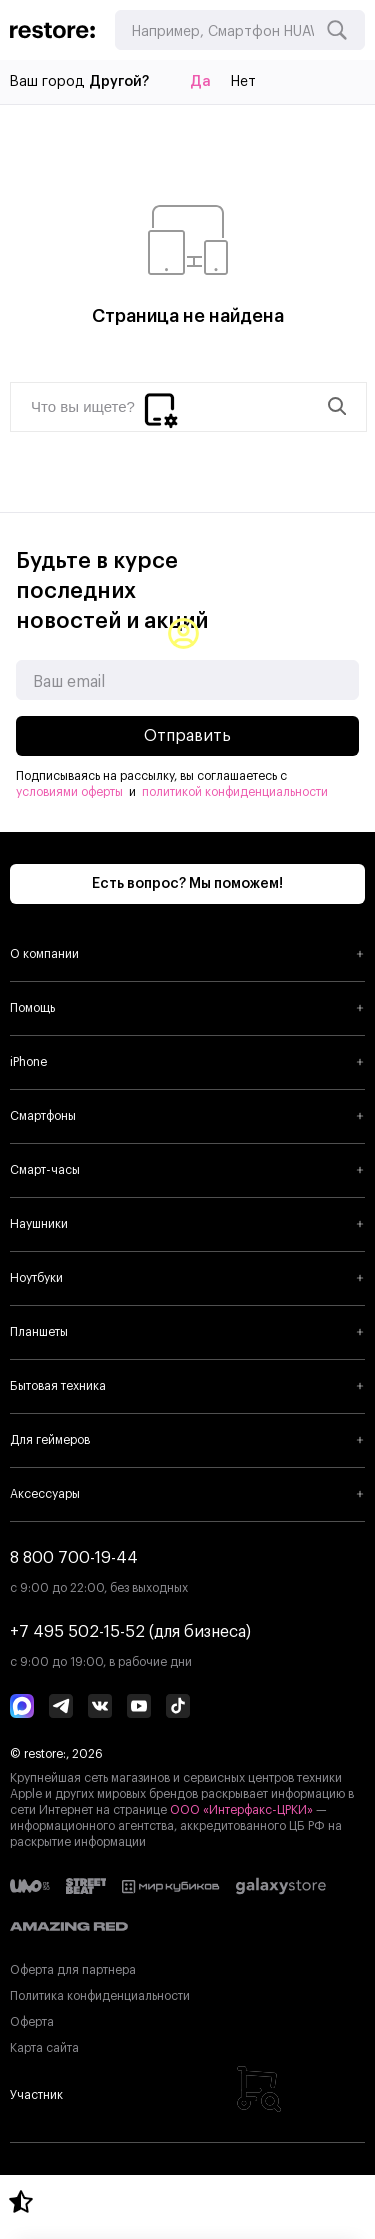 The height and width of the screenshot is (2239, 375). Describe the element at coordinates (159, 409) in the screenshot. I see `access tablet device settings` at that location.